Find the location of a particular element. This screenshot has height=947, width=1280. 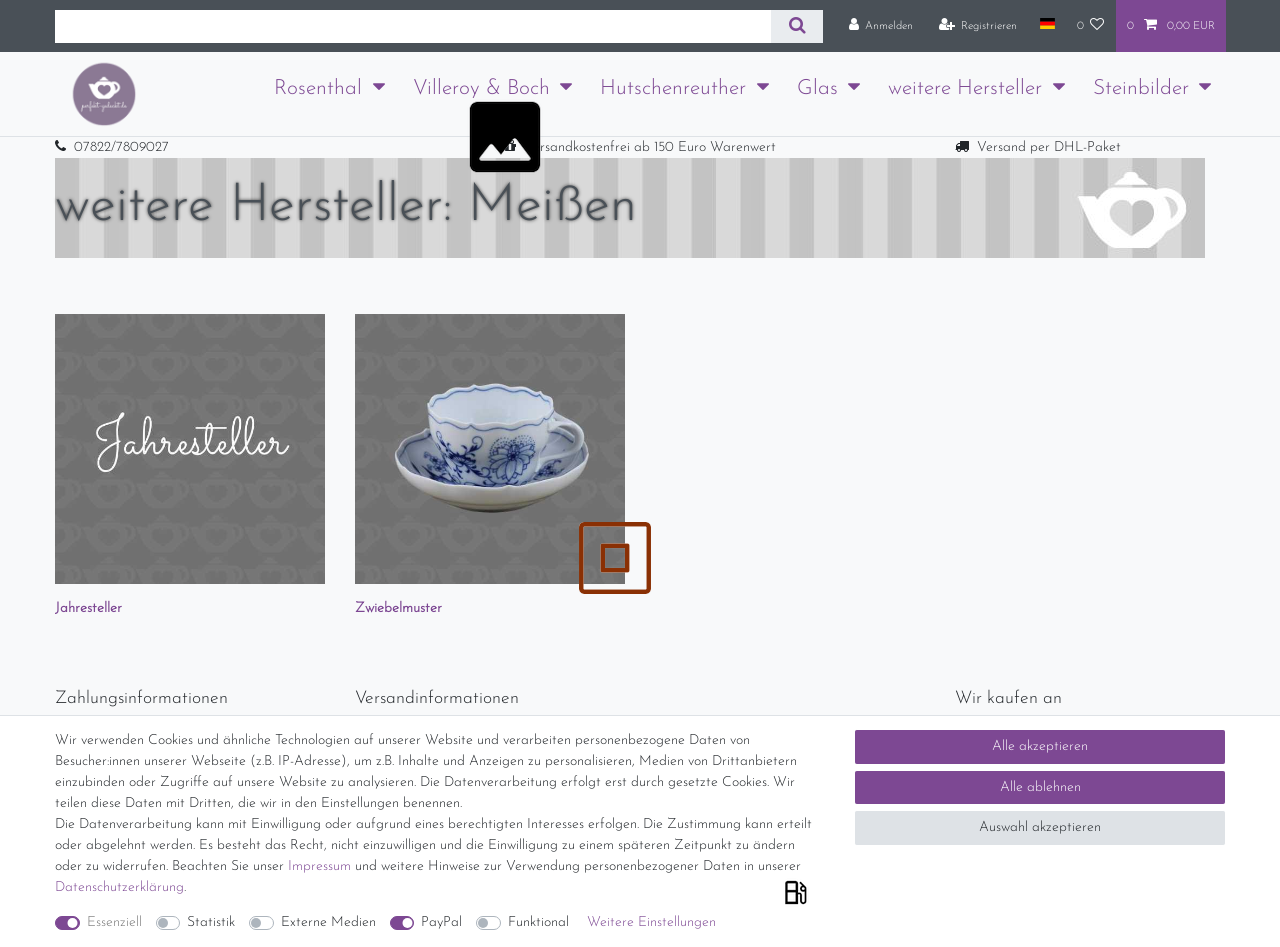

view photos or images is located at coordinates (505, 137).